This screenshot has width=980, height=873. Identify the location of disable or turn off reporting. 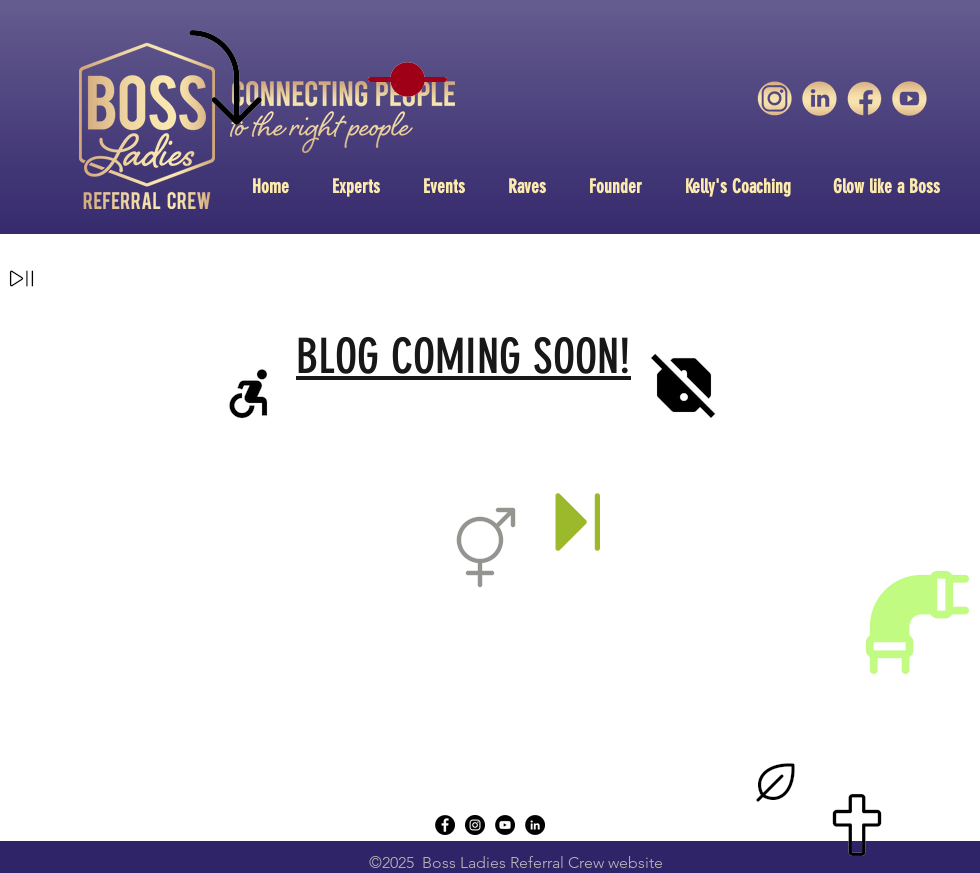
(684, 385).